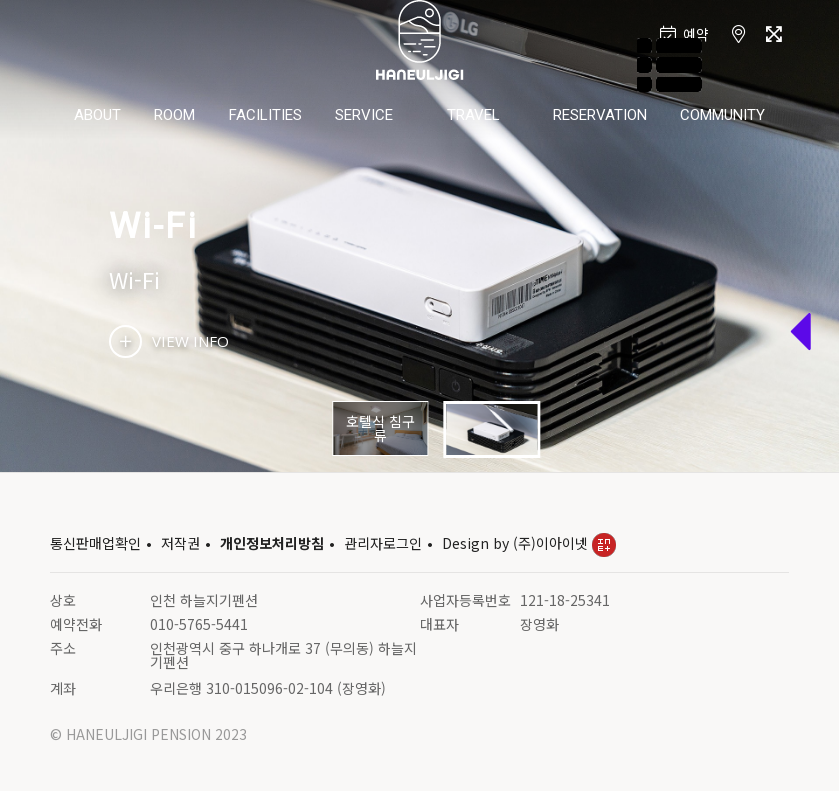 Image resolution: width=839 pixels, height=791 pixels. Describe the element at coordinates (671, 65) in the screenshot. I see `switch to list view` at that location.